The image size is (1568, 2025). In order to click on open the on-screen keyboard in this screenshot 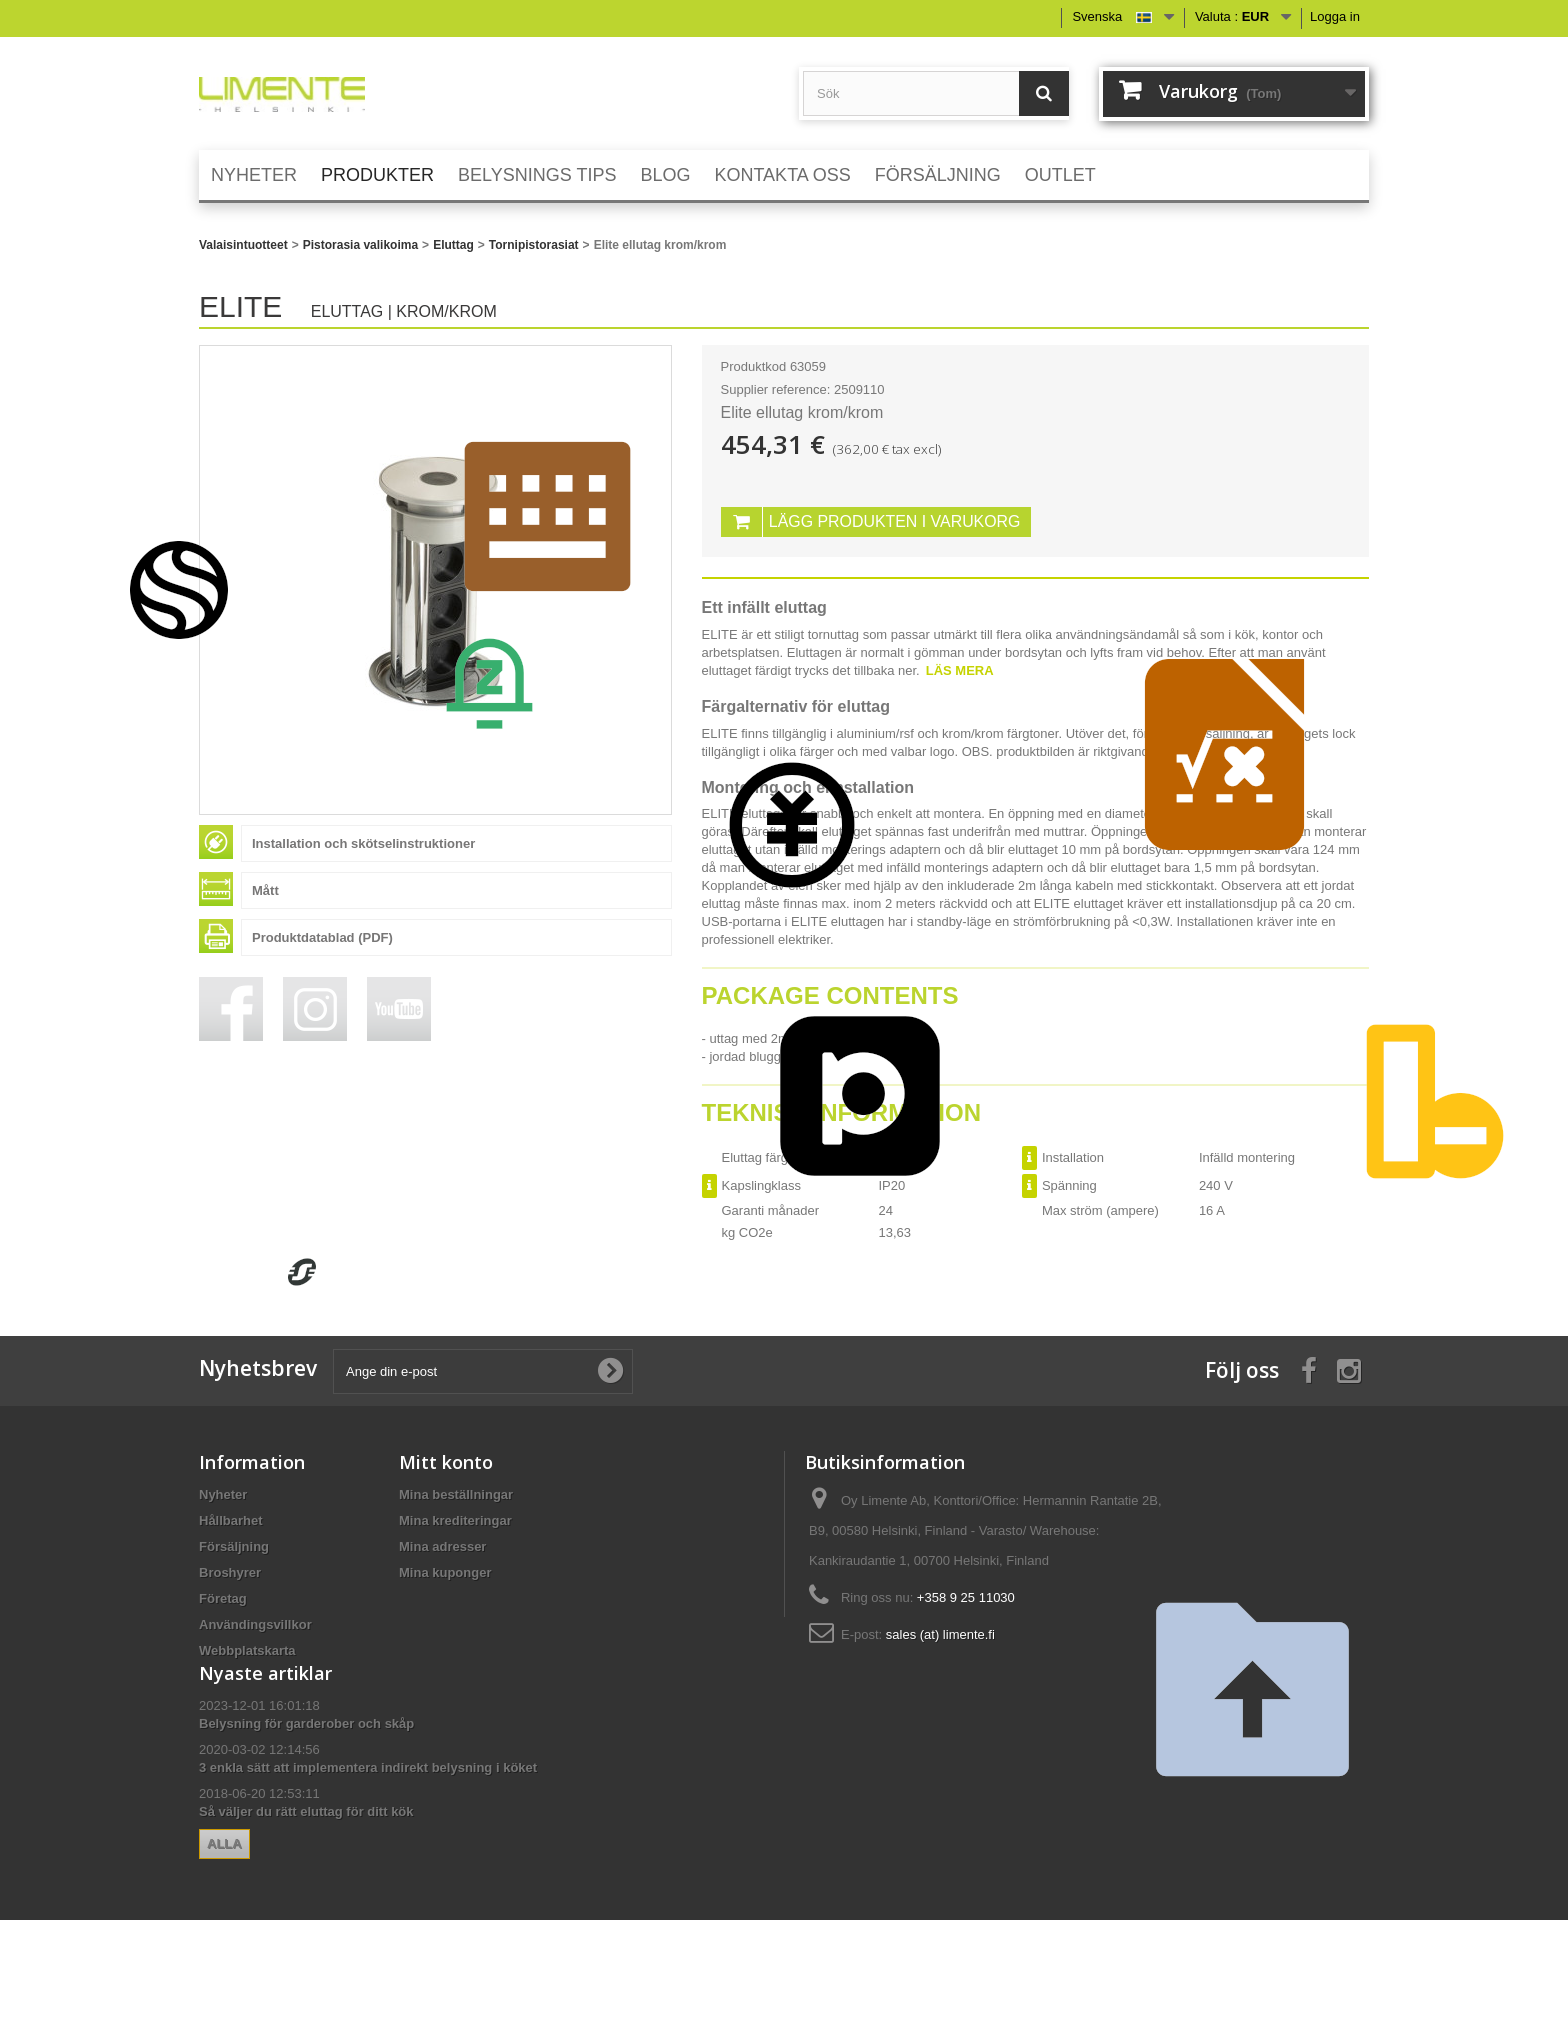, I will do `click(547, 516)`.